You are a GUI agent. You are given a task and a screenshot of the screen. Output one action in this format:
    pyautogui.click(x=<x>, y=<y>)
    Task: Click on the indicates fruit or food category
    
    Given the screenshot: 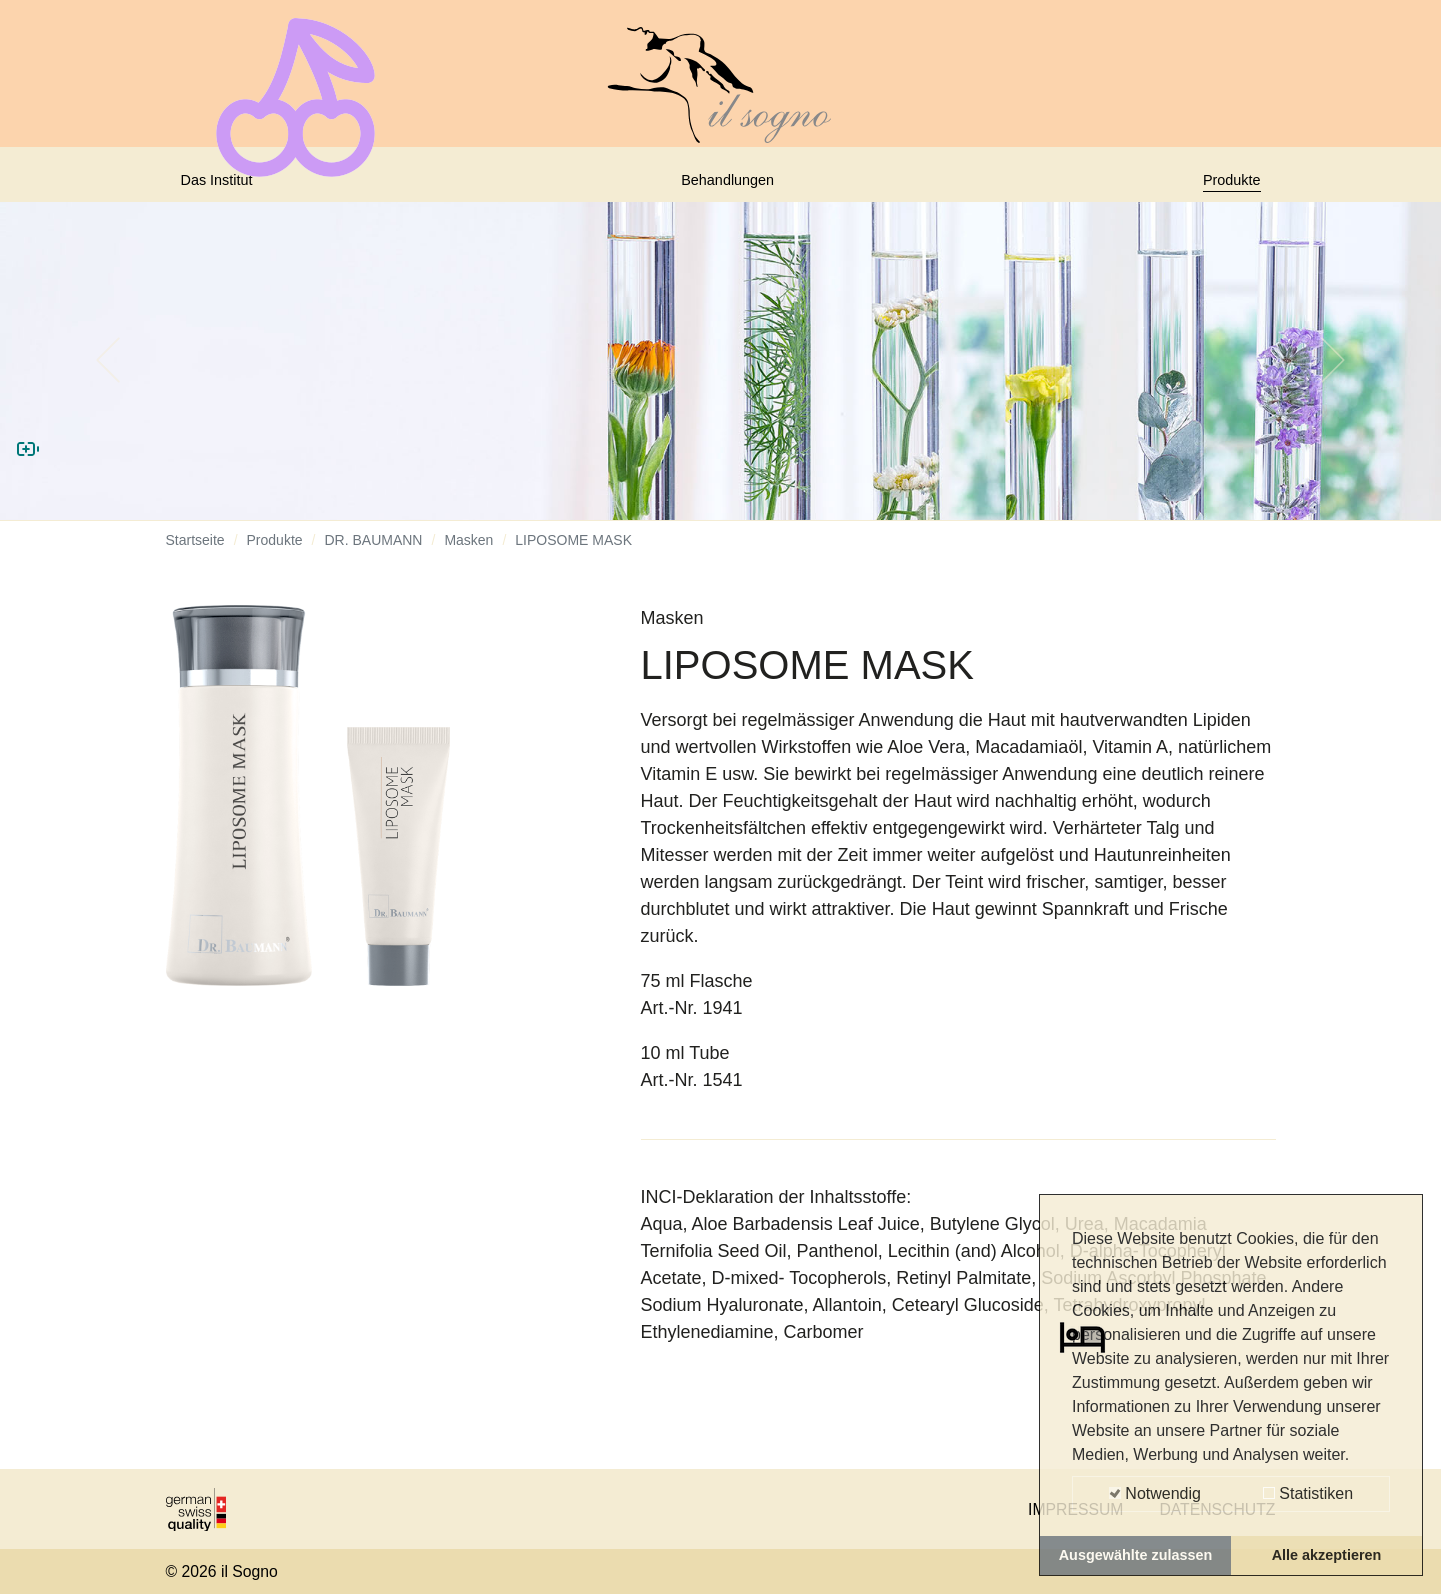 What is the action you would take?
    pyautogui.click(x=295, y=97)
    